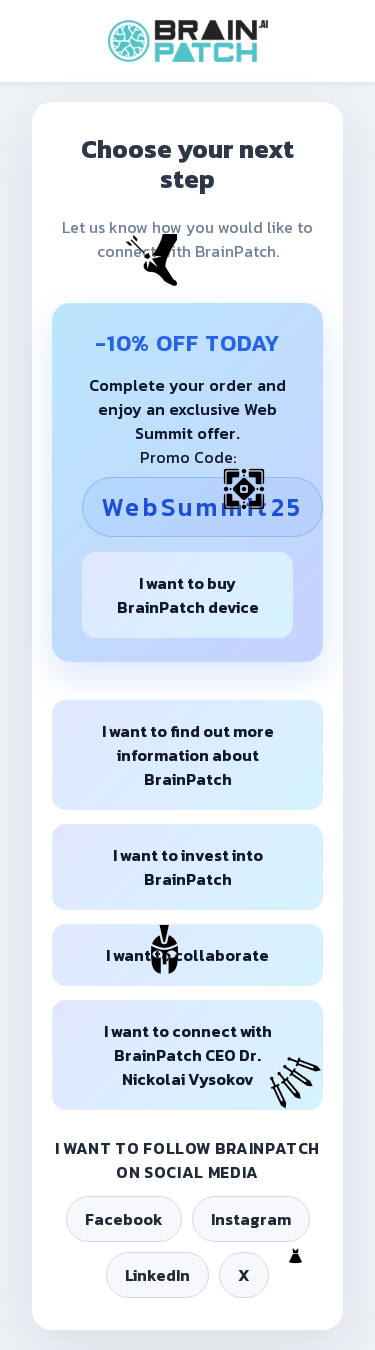 Image resolution: width=375 pixels, height=1350 pixels. What do you see at coordinates (151, 260) in the screenshot?
I see `indicates a character's weakness or vulnerability` at bounding box center [151, 260].